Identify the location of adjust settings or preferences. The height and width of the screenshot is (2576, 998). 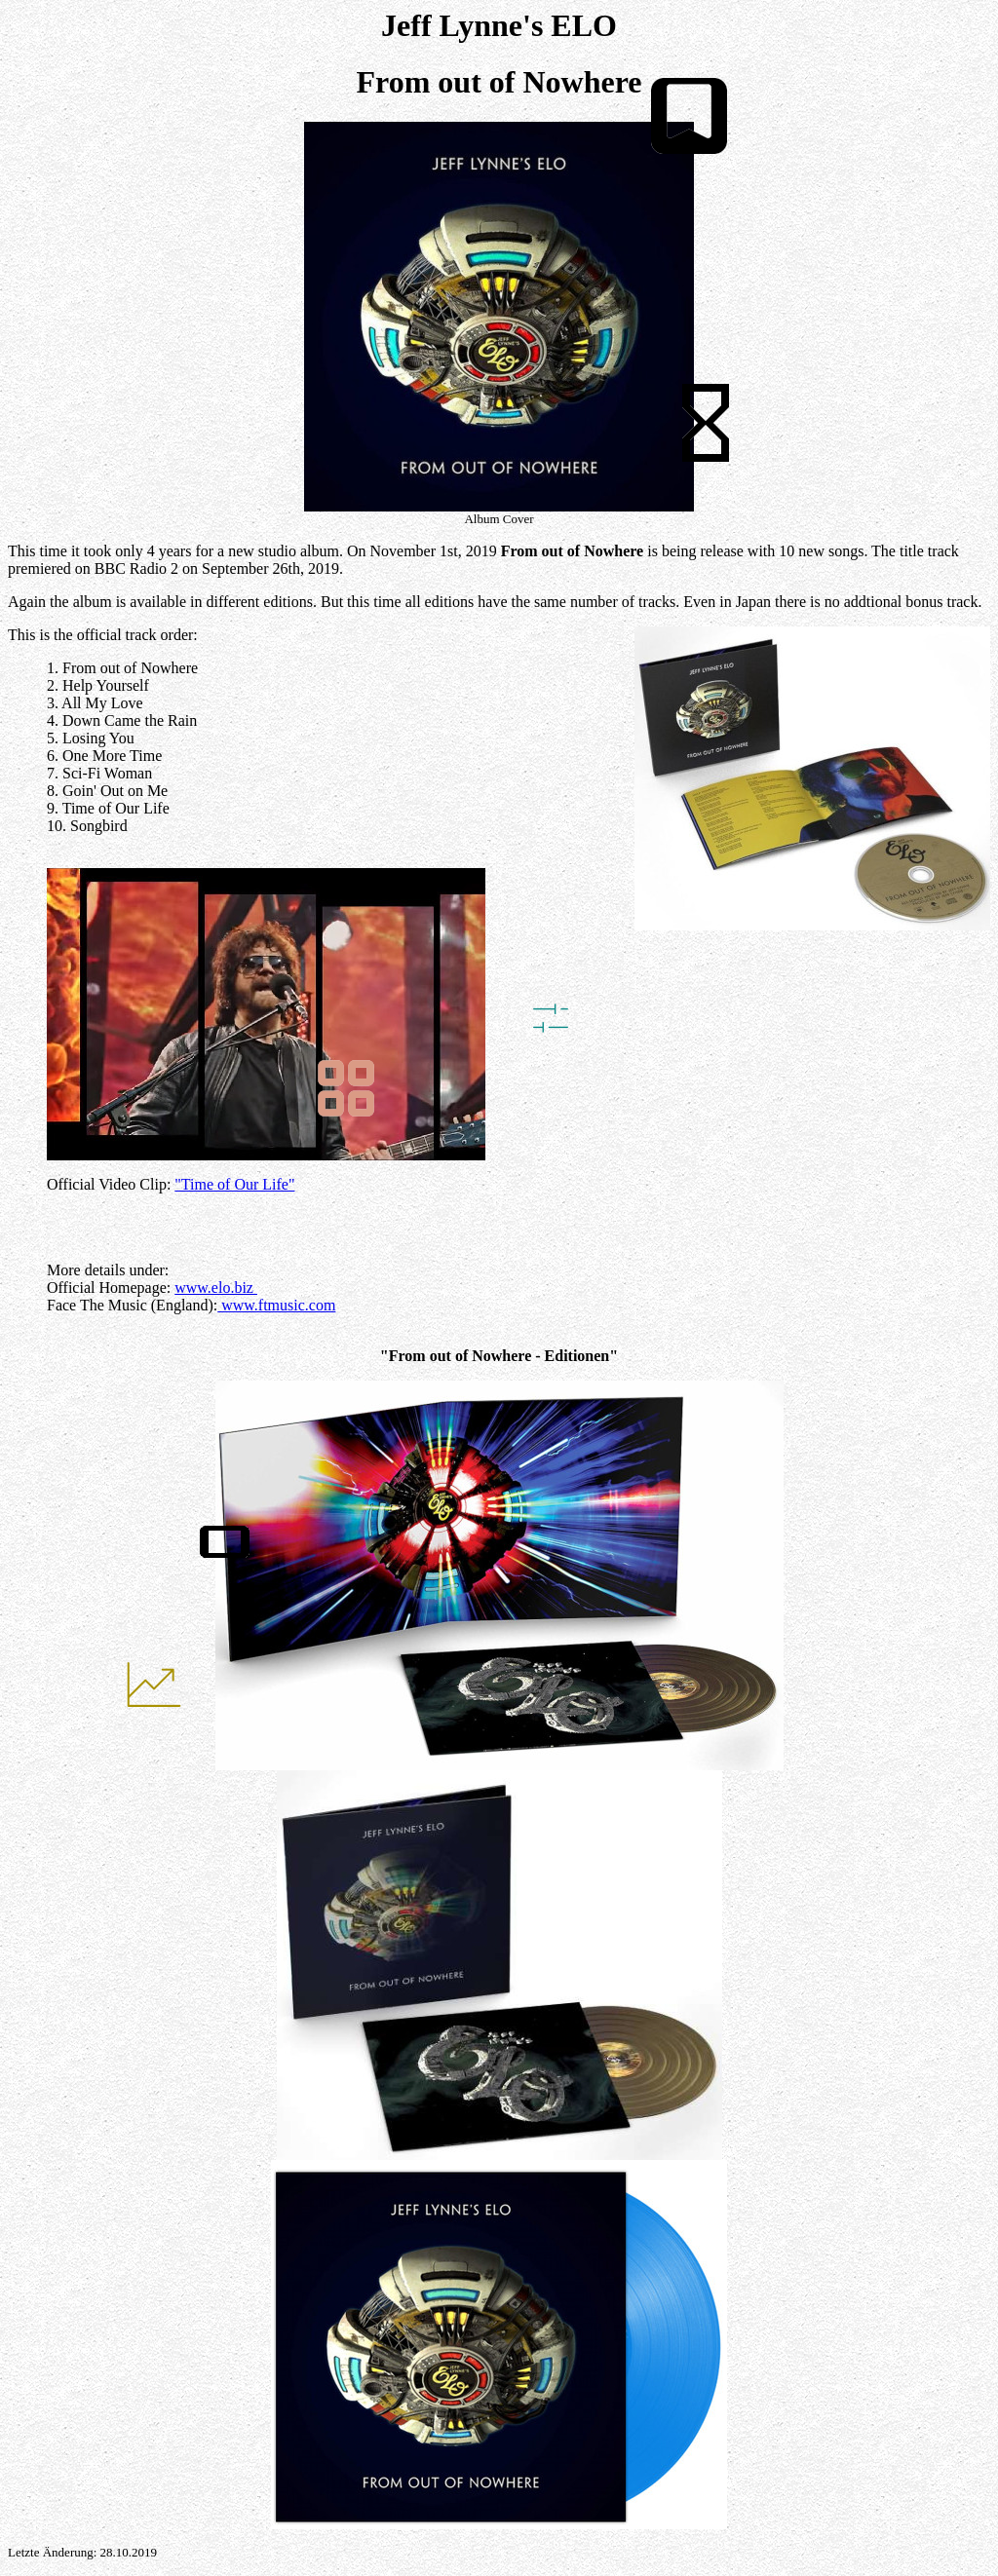
(551, 1018).